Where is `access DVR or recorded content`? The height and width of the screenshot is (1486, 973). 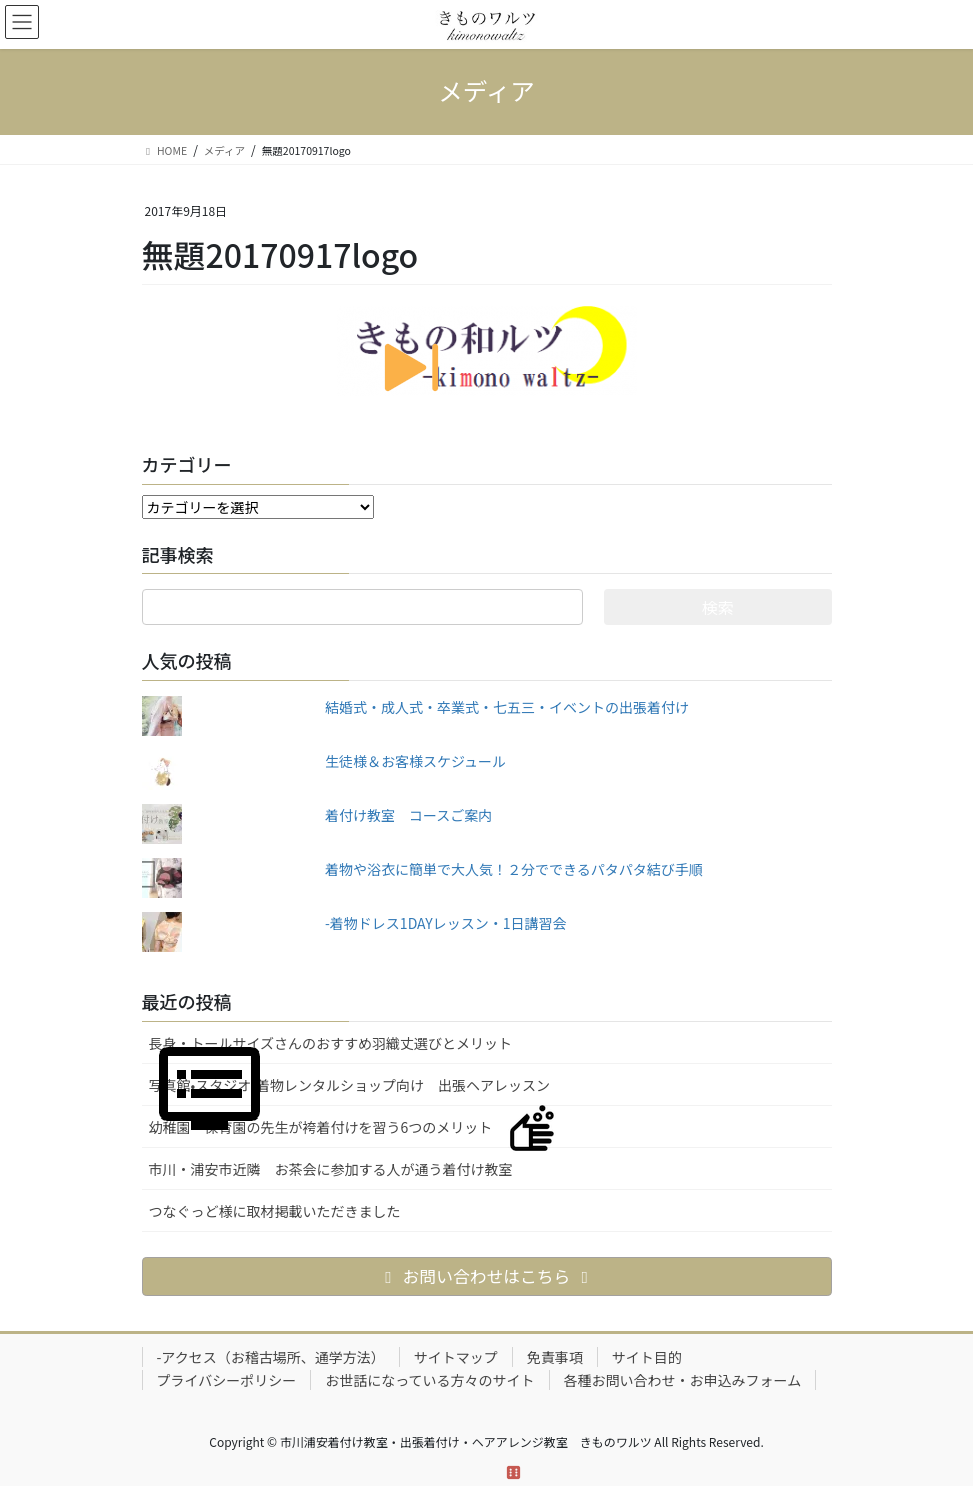 access DVR or recorded content is located at coordinates (209, 1088).